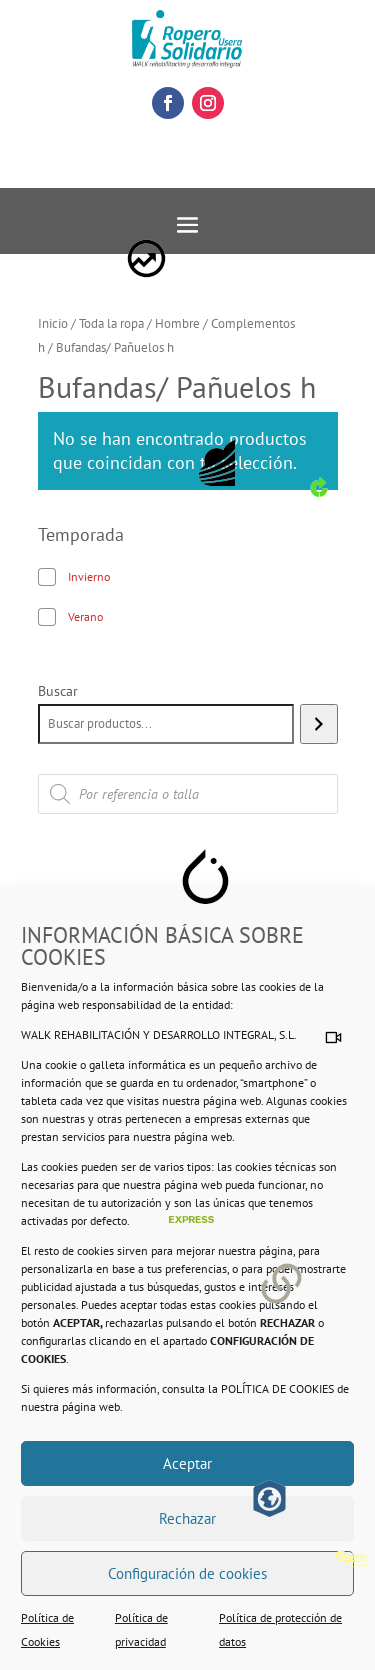 The width and height of the screenshot is (375, 1670). I want to click on open ArcGIS mapping application, so click(269, 1498).